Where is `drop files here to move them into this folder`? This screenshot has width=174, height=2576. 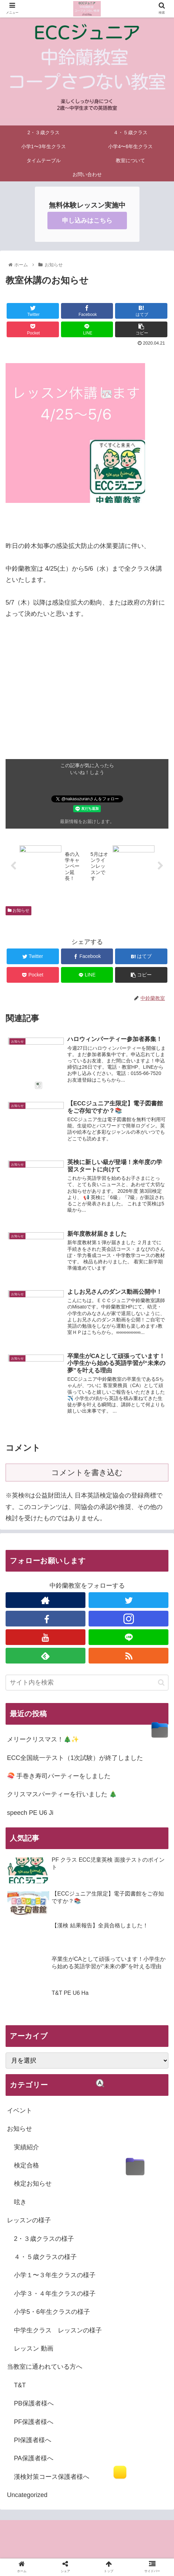 drop files here to move them into this folder is located at coordinates (160, 1730).